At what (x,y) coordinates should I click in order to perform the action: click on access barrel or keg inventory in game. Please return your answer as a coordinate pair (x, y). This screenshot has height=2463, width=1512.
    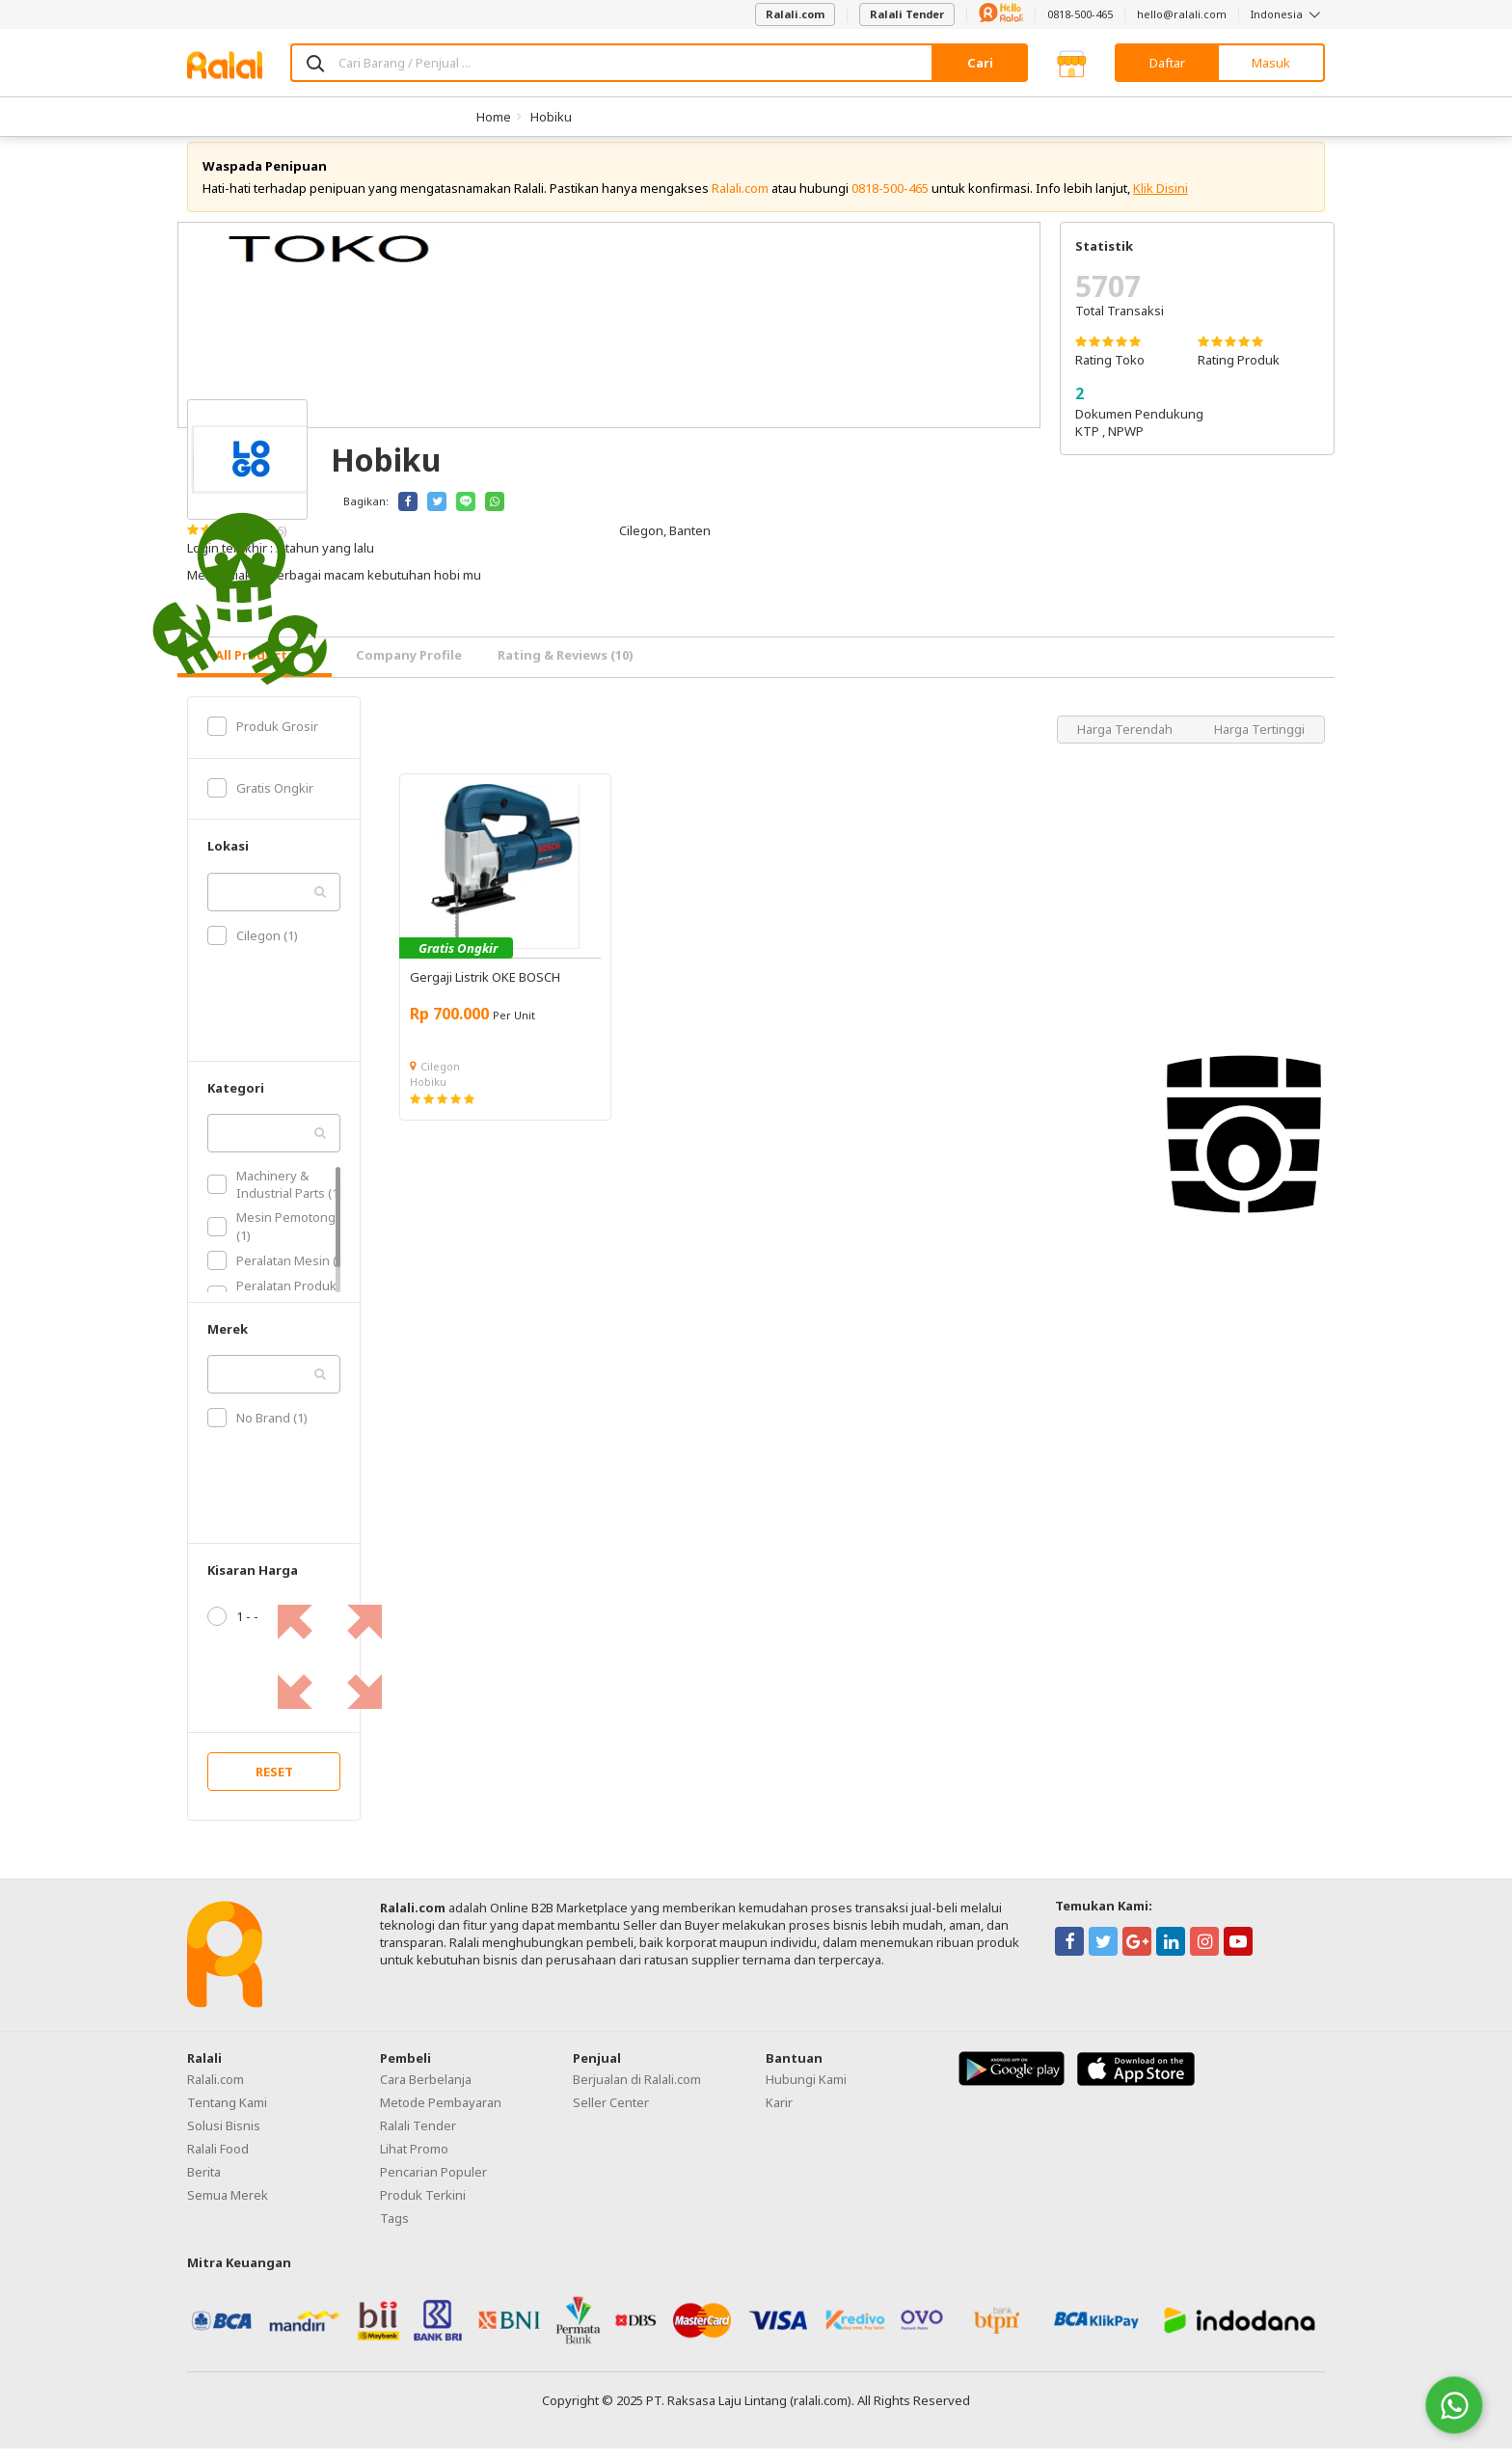
    Looking at the image, I should click on (1244, 1134).